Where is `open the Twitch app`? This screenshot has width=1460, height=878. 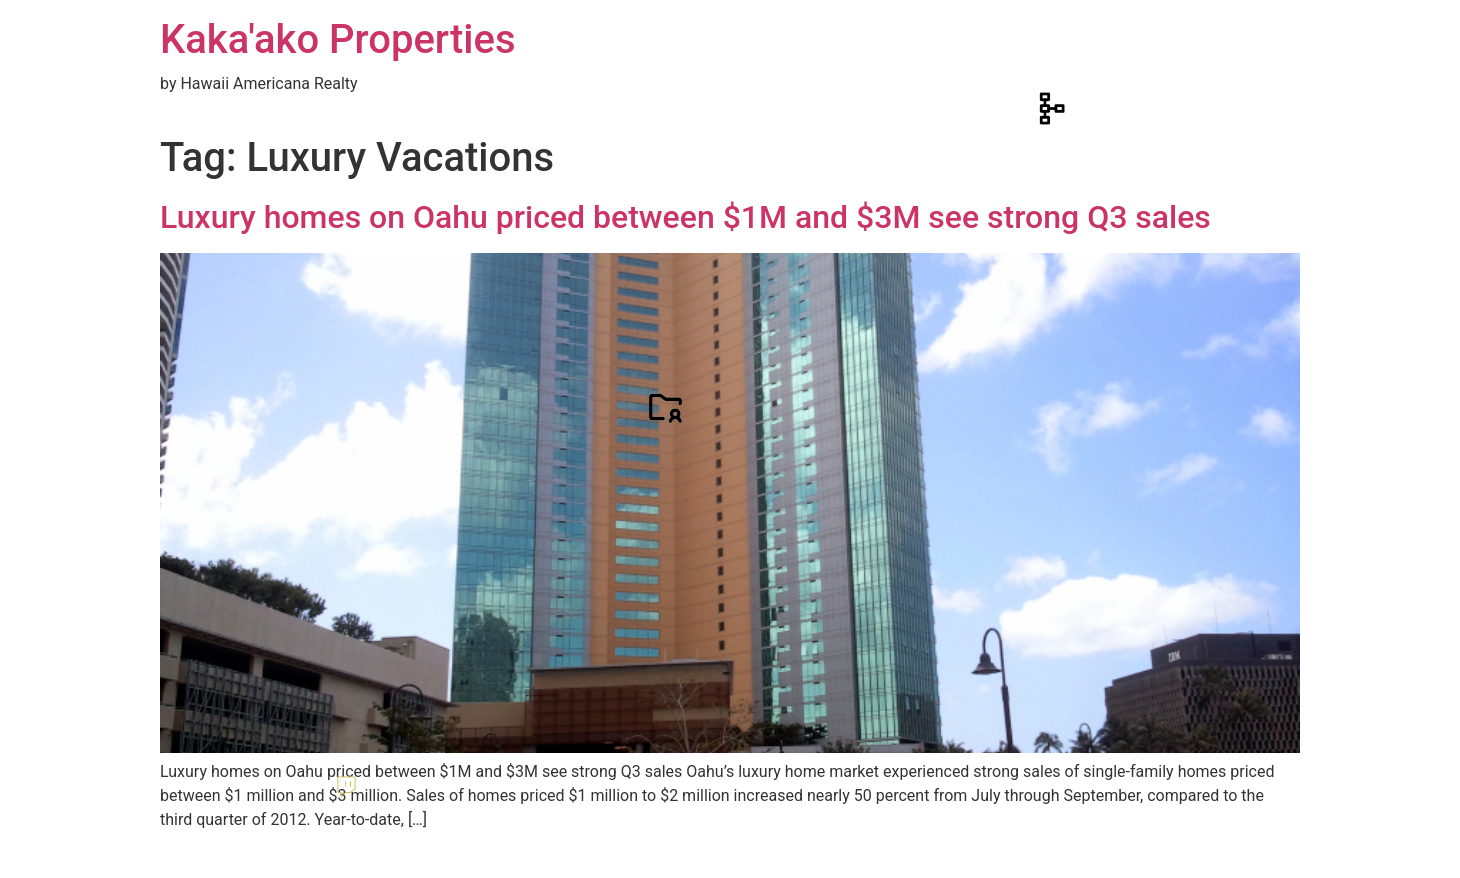
open the Twitch app is located at coordinates (346, 785).